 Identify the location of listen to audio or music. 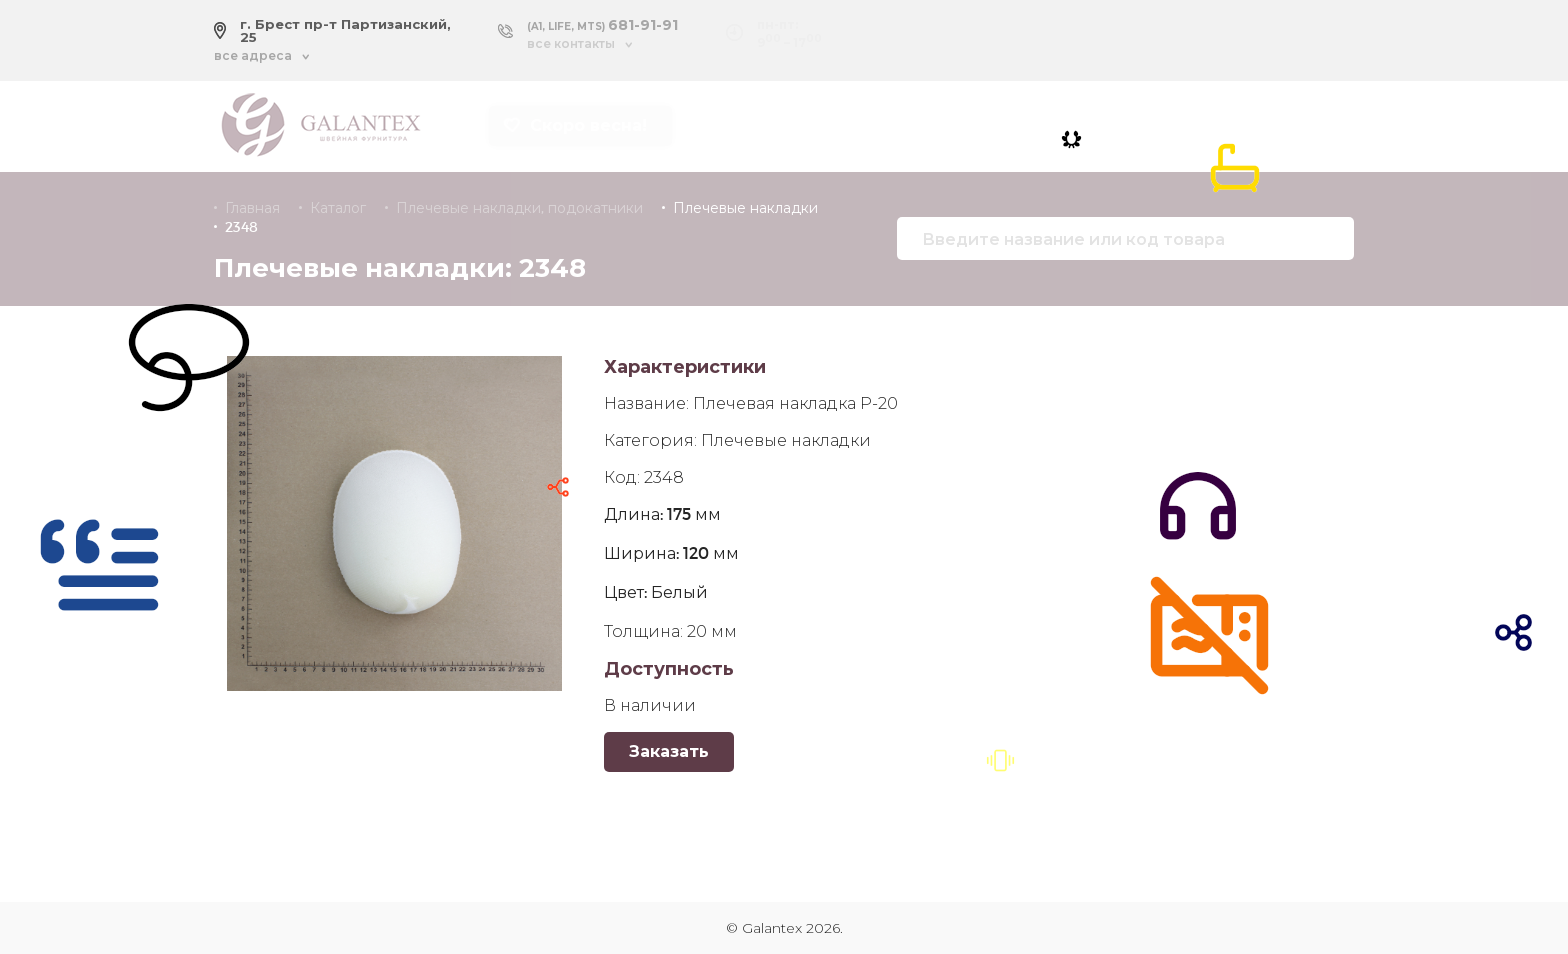
(1198, 510).